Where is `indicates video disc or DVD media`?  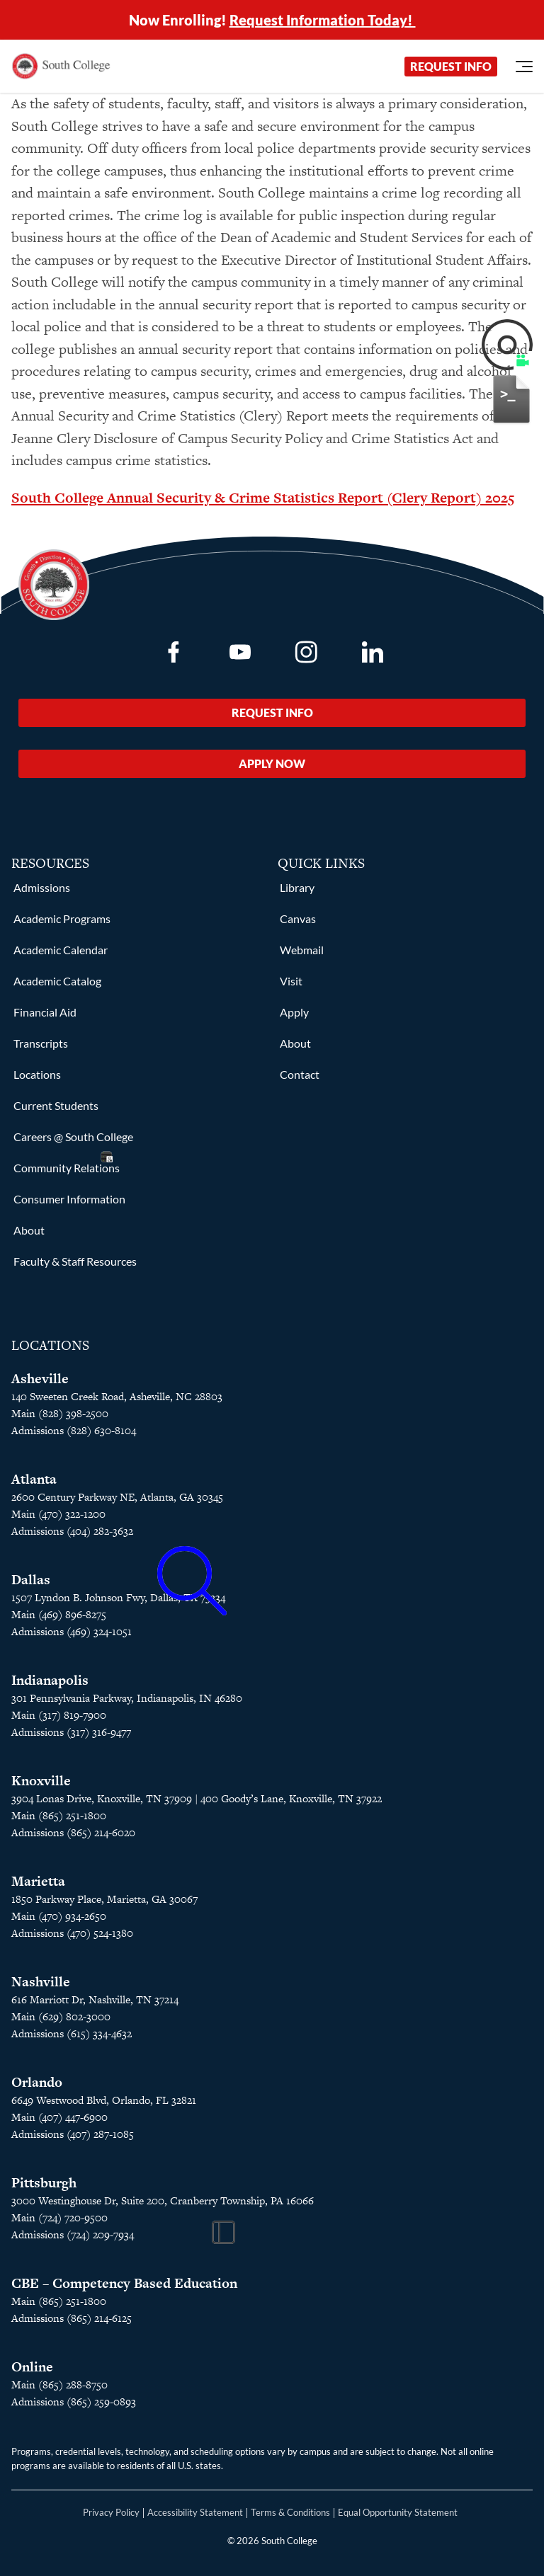 indicates video disc or DVD media is located at coordinates (507, 345).